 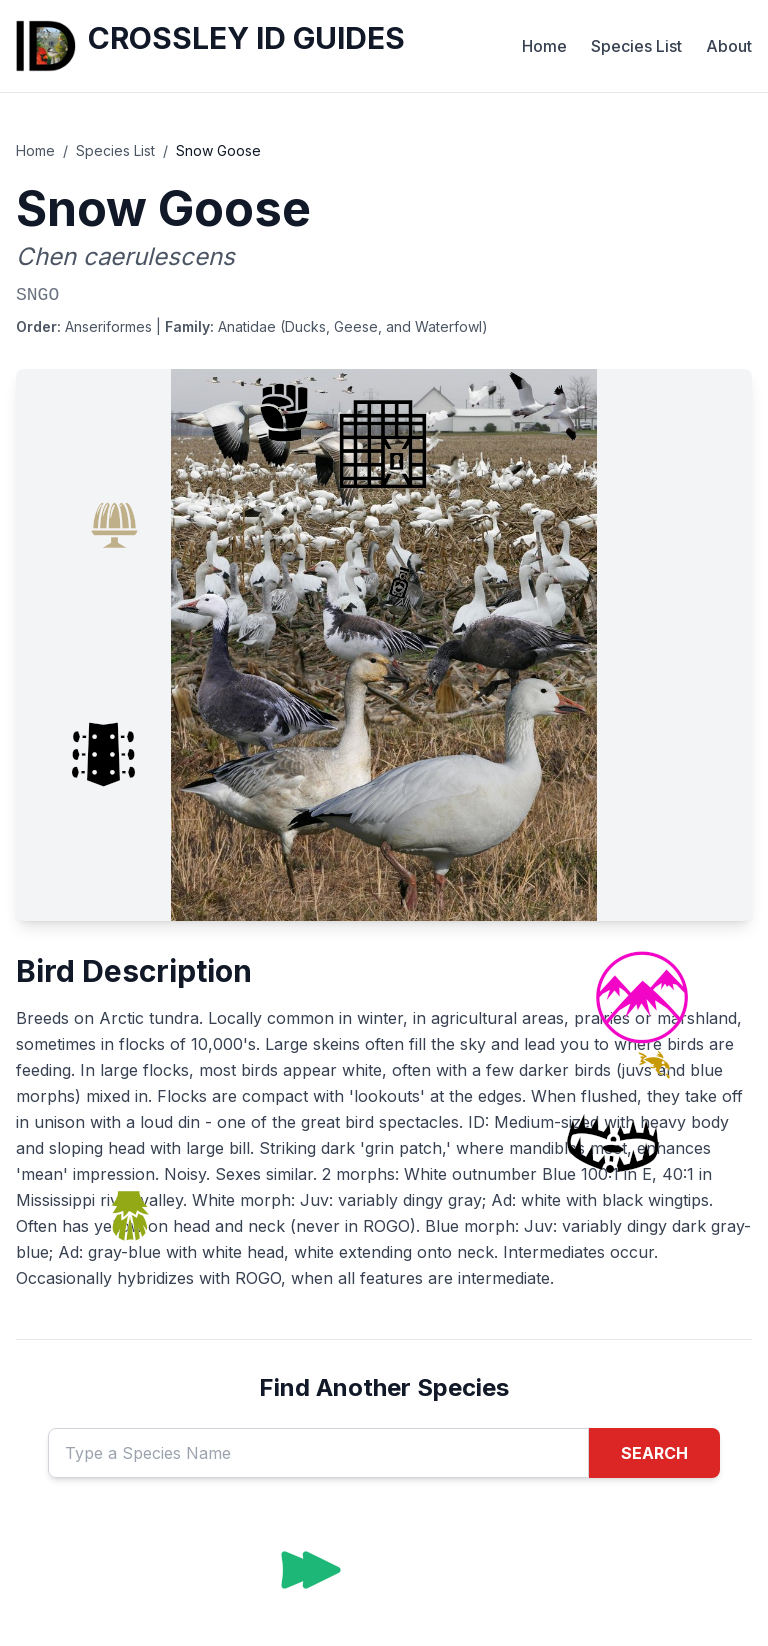 What do you see at coordinates (103, 754) in the screenshot?
I see `access guitar tuning settings` at bounding box center [103, 754].